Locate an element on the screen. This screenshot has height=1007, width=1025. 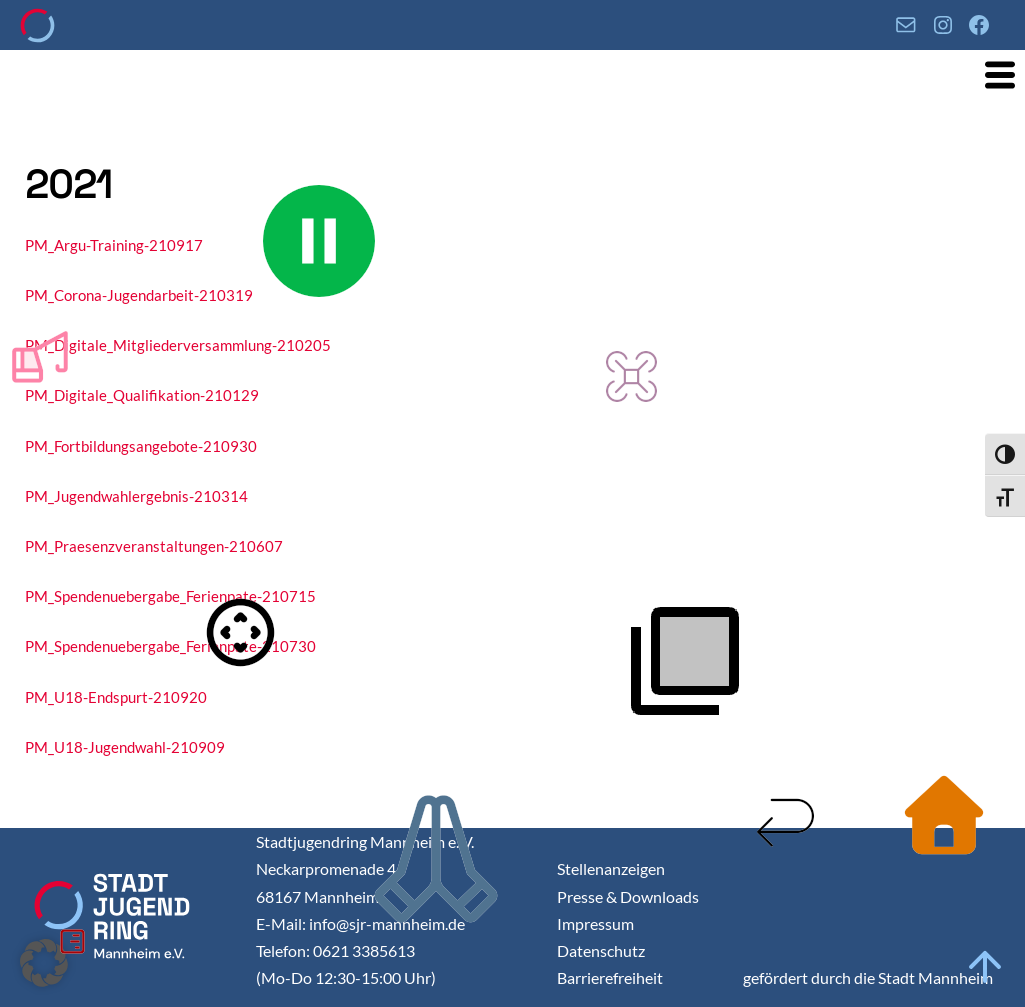
express gratitude or thanks is located at coordinates (436, 861).